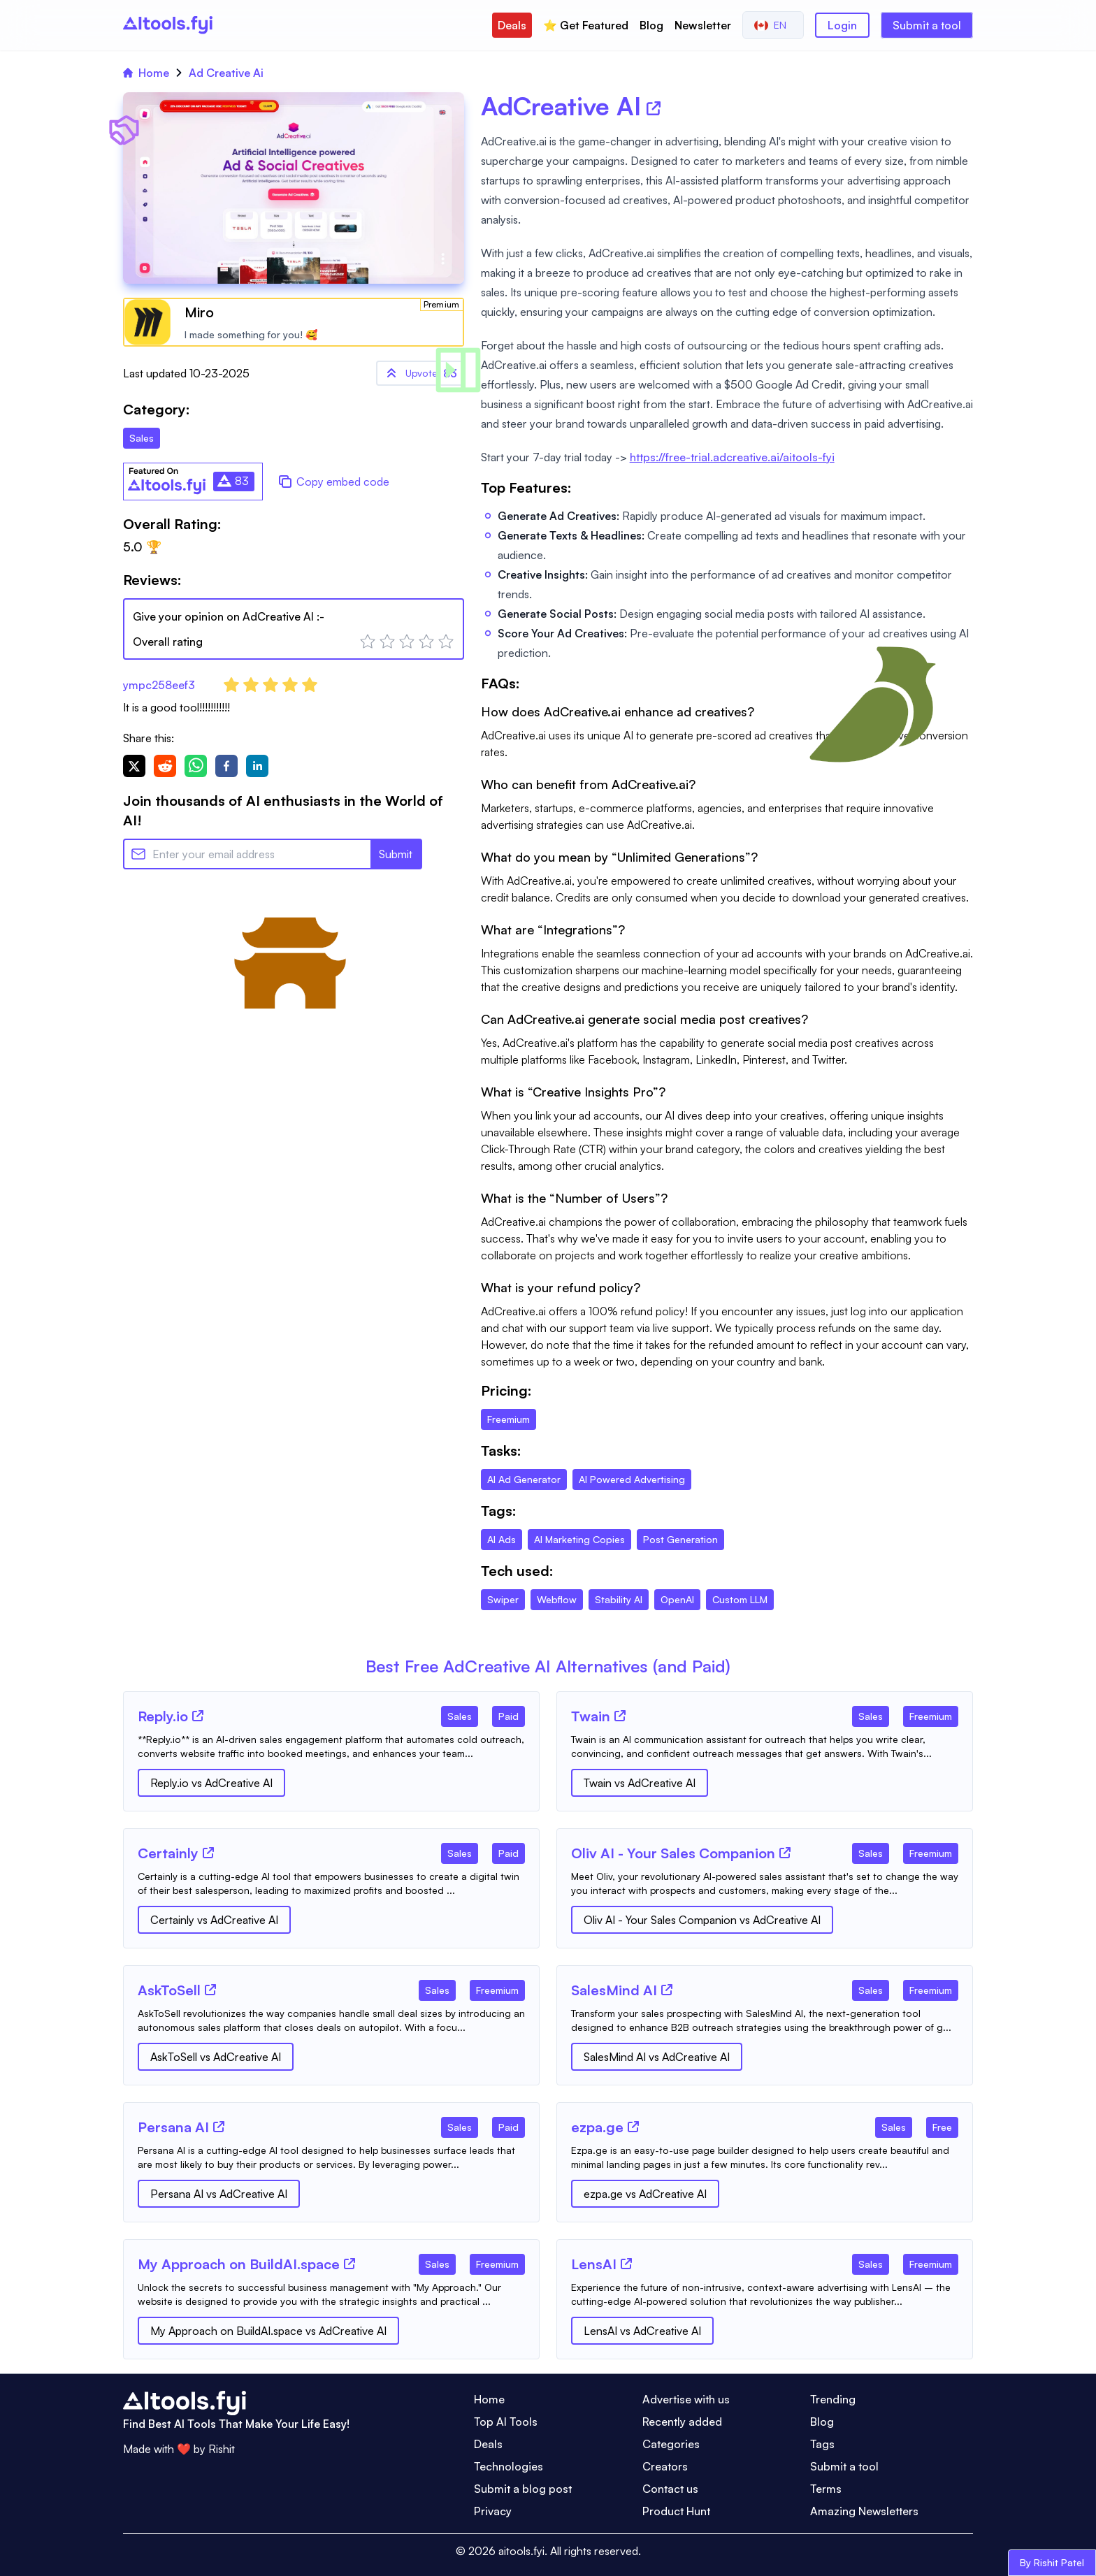  I want to click on access historical landmarks or monuments, so click(290, 963).